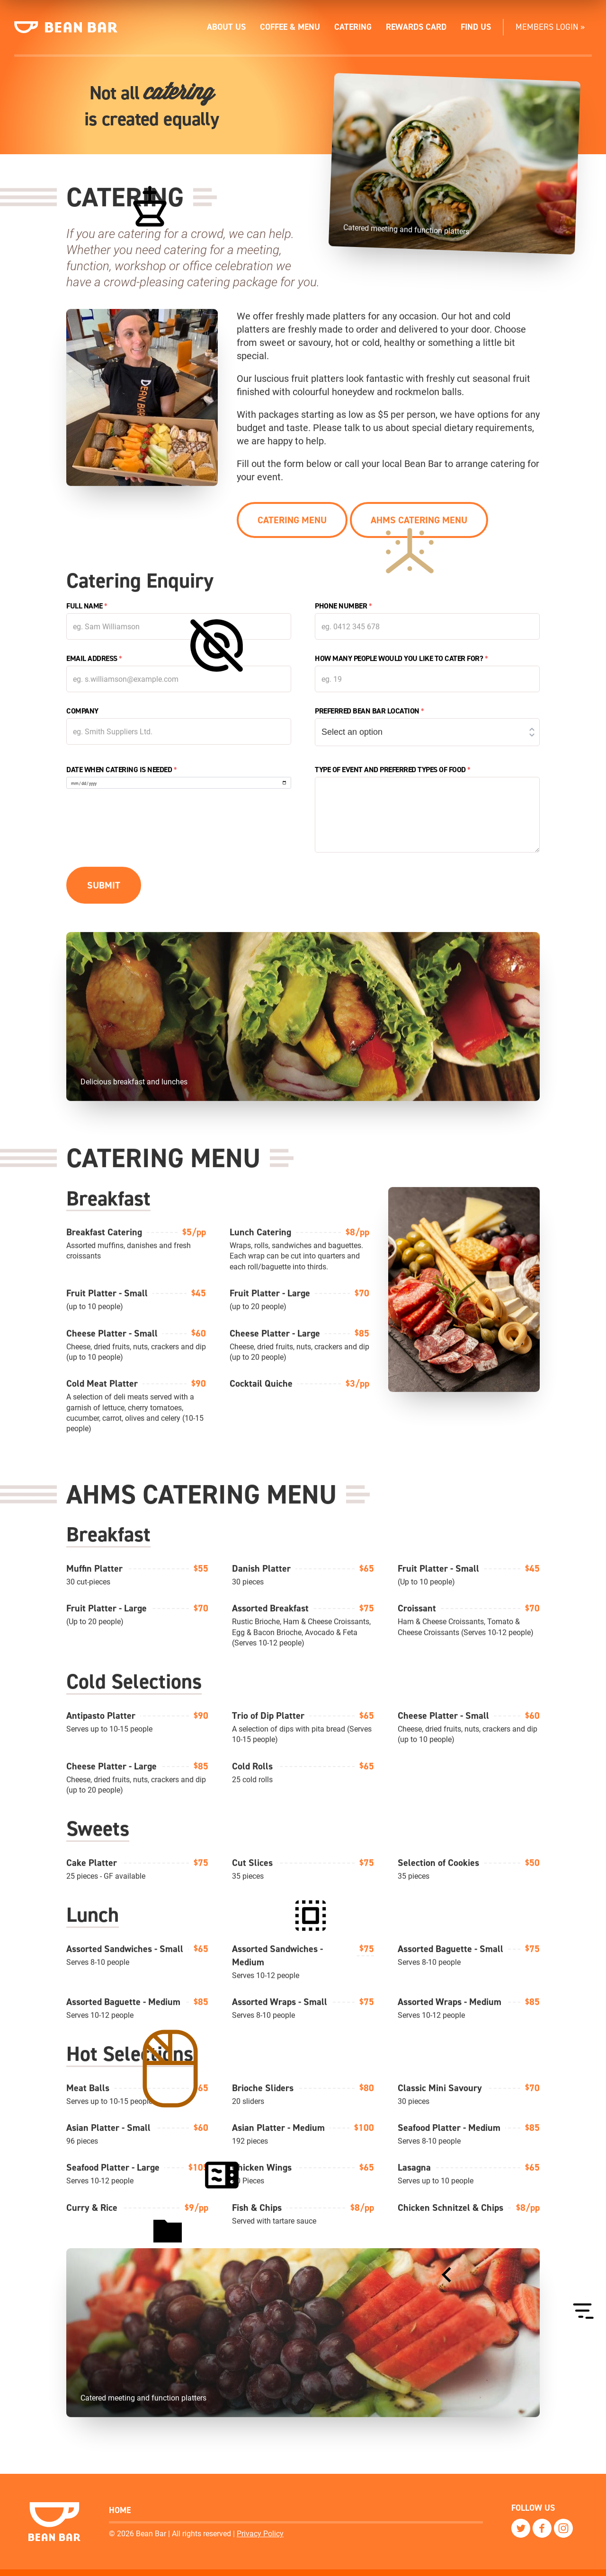 This screenshot has width=606, height=2576. Describe the element at coordinates (582, 2311) in the screenshot. I see `remove a filter from current view` at that location.